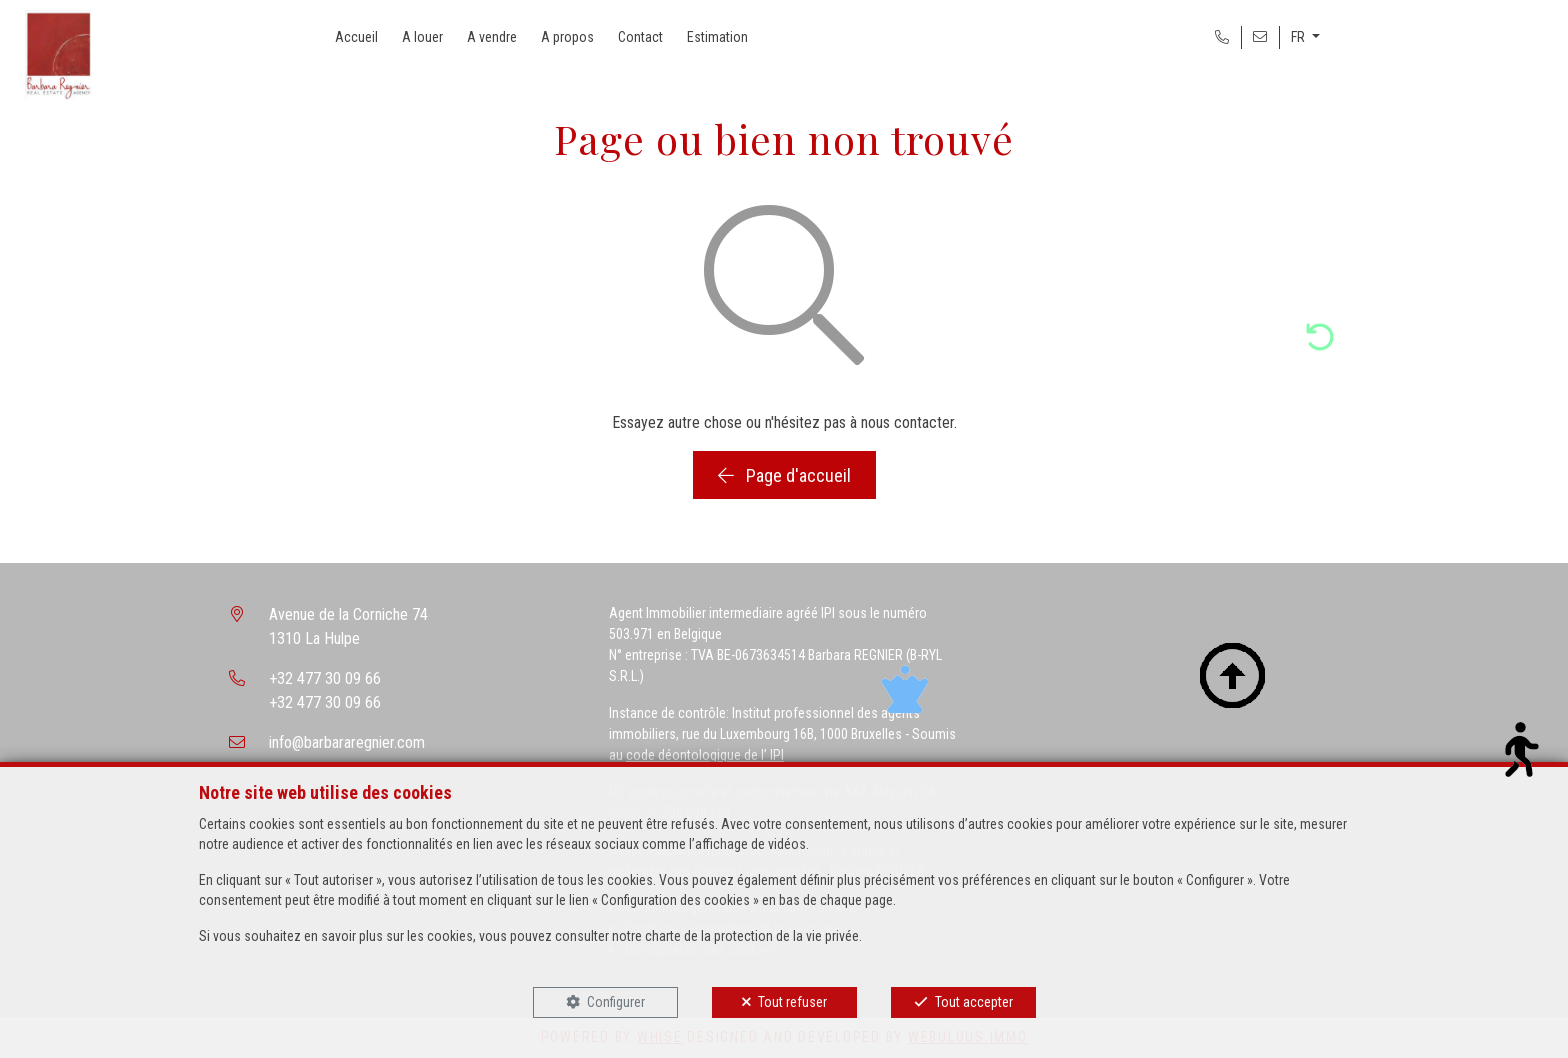 This screenshot has width=1568, height=1058. I want to click on upload a file or document, so click(1232, 675).